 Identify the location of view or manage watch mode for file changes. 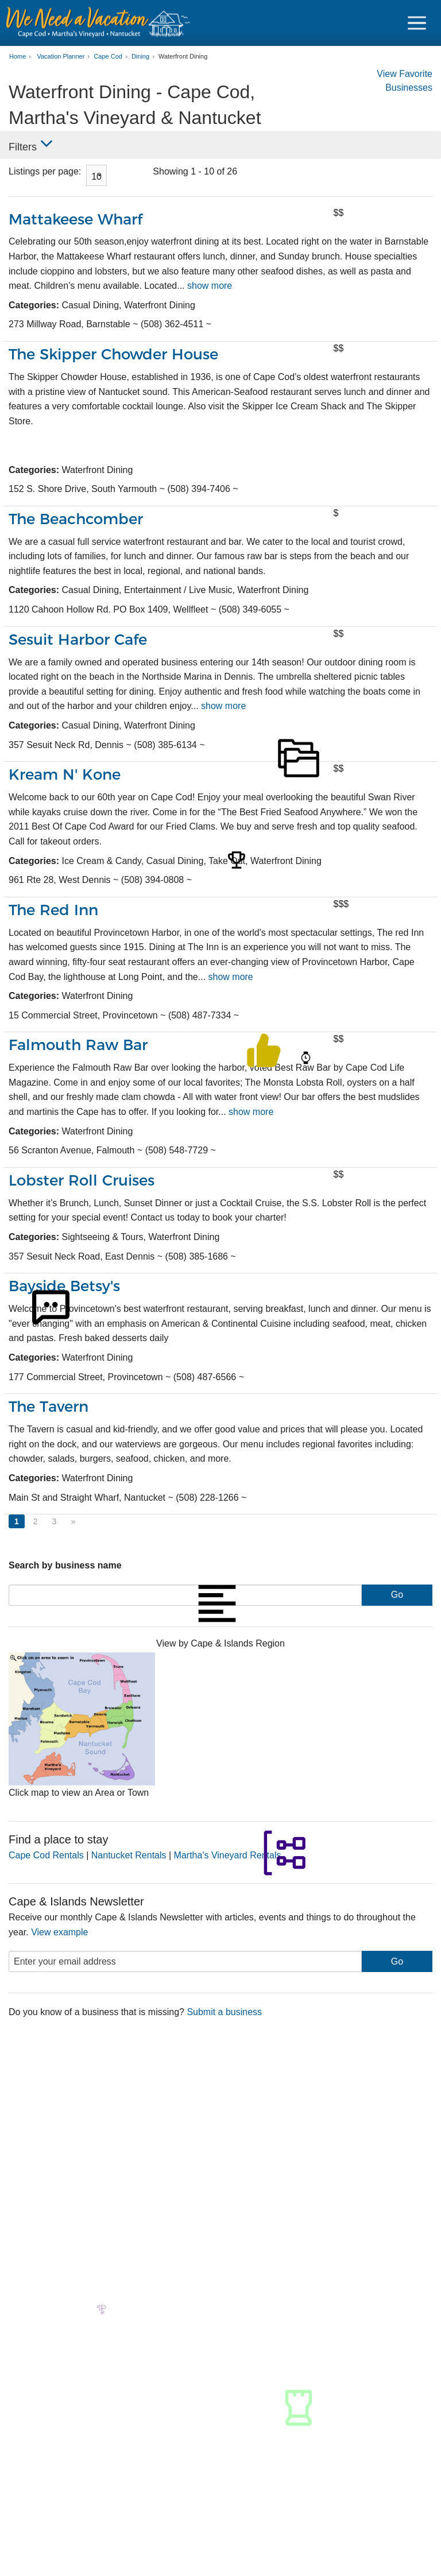
(305, 1057).